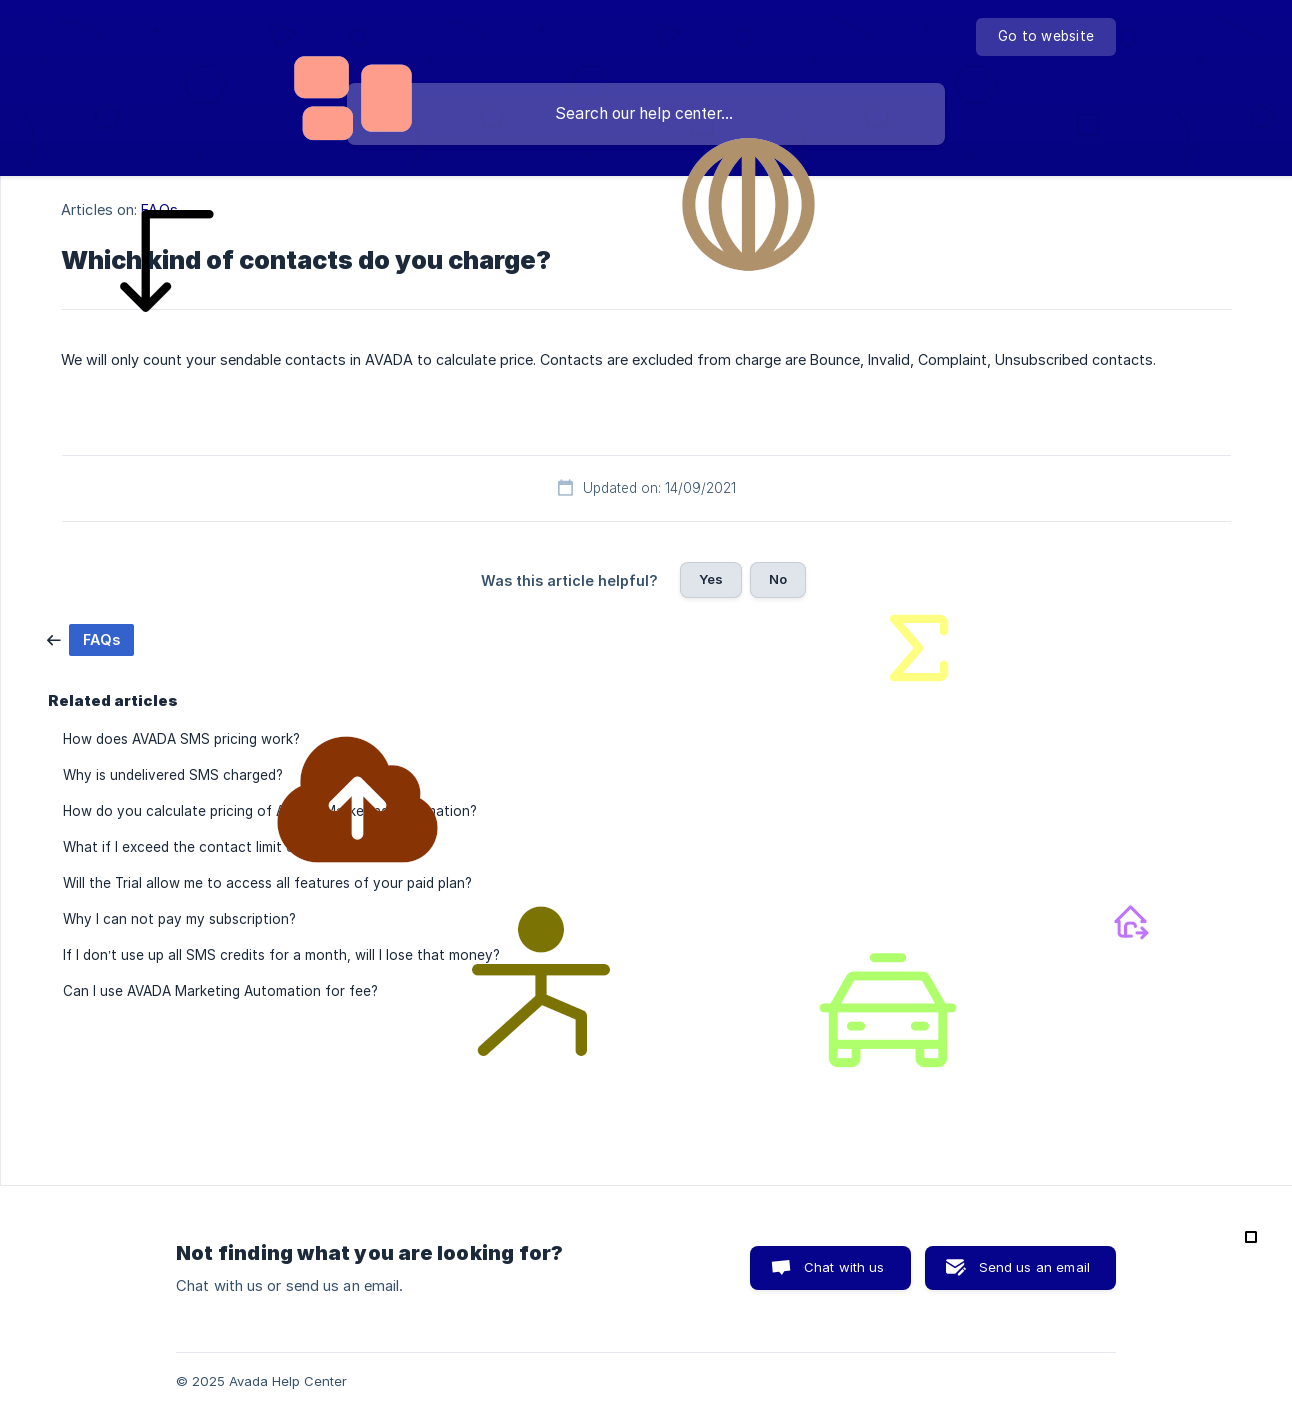  Describe the element at coordinates (1251, 1237) in the screenshot. I see `crop image to square aspect ratio` at that location.